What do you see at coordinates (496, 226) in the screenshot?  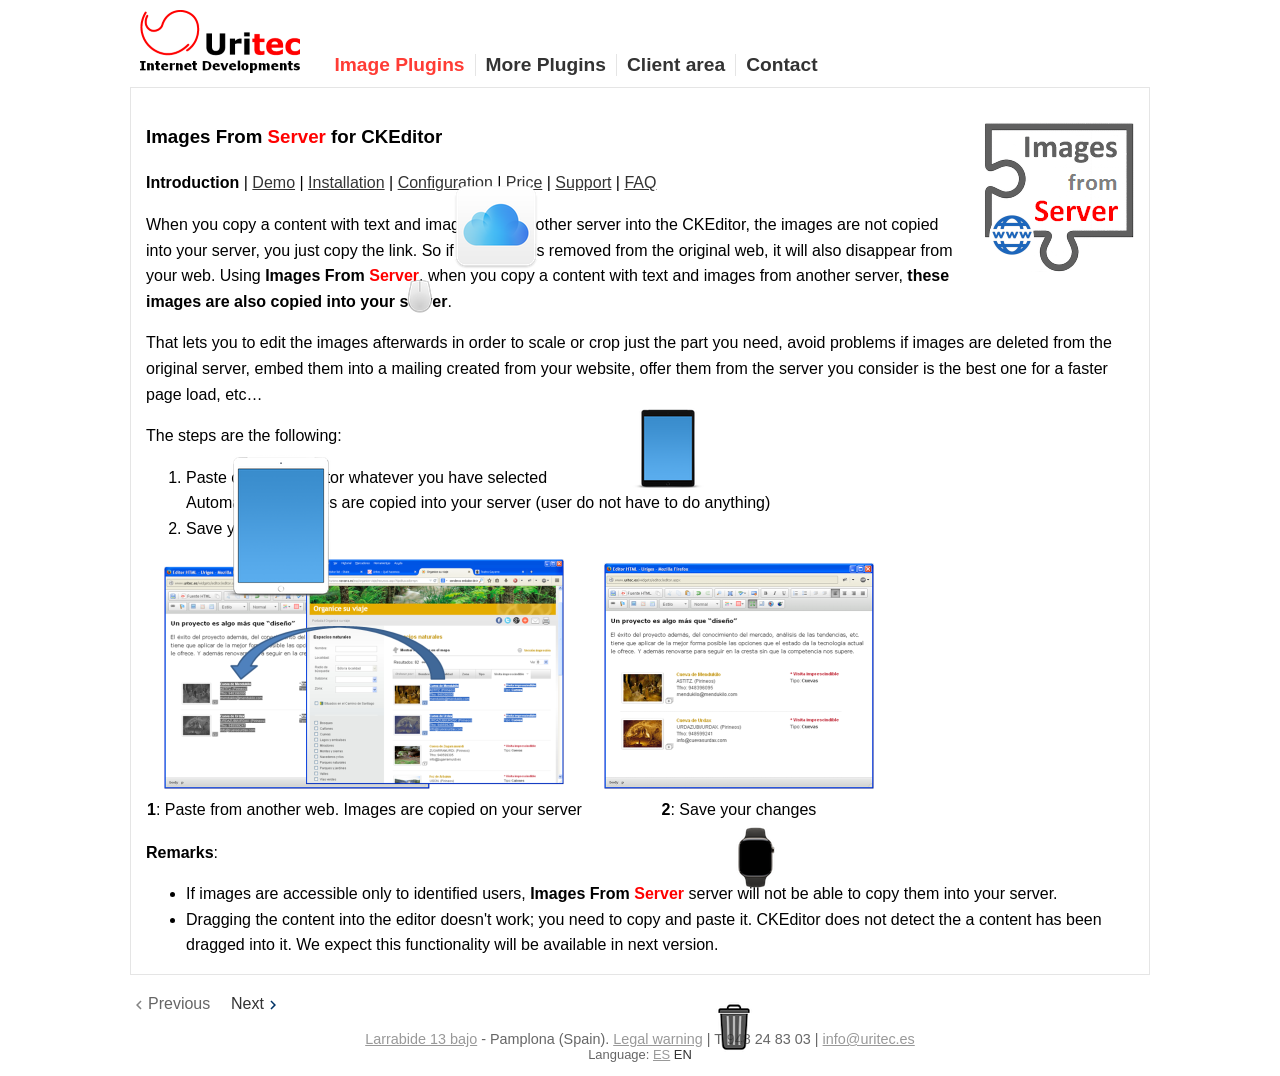 I see `access iCloud storage and sync settings` at bounding box center [496, 226].